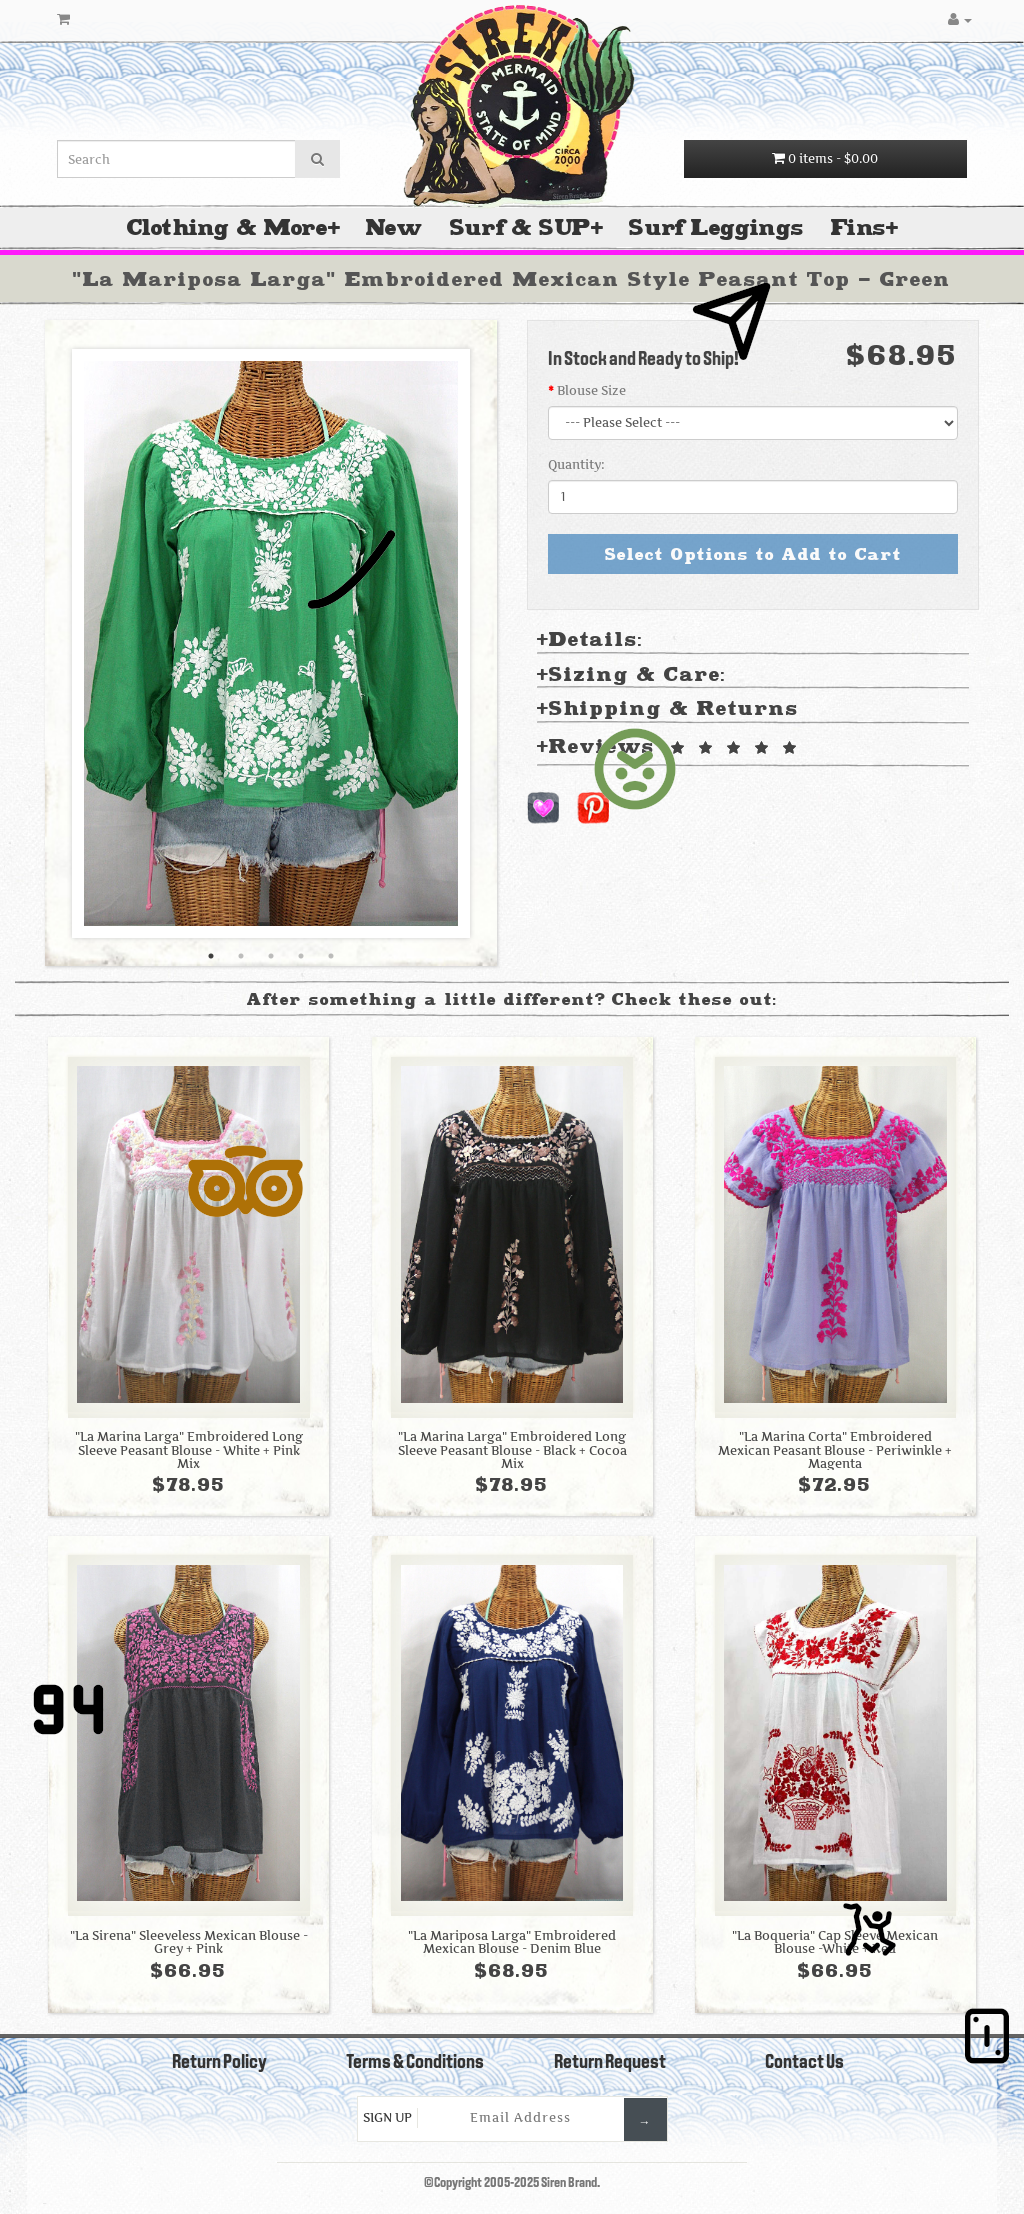 The height and width of the screenshot is (2214, 1024). I want to click on cliff jumping or adventure activity, so click(869, 1929).